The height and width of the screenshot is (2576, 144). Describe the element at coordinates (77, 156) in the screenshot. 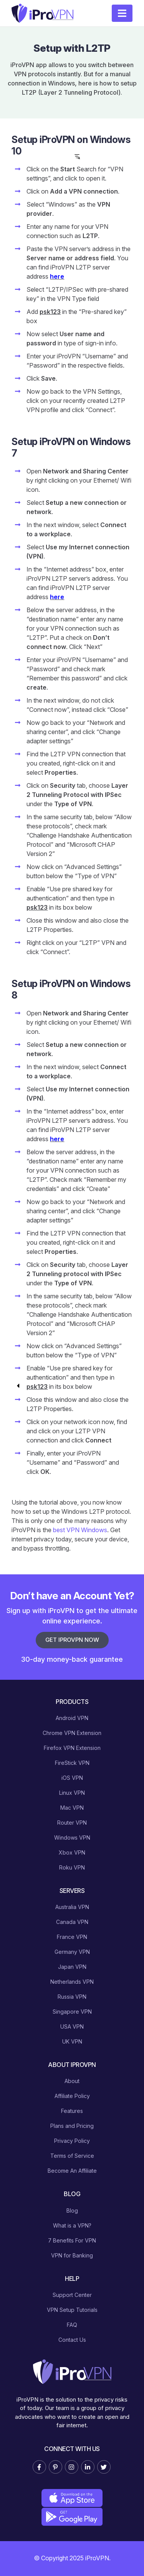

I see `search within filtered results` at that location.